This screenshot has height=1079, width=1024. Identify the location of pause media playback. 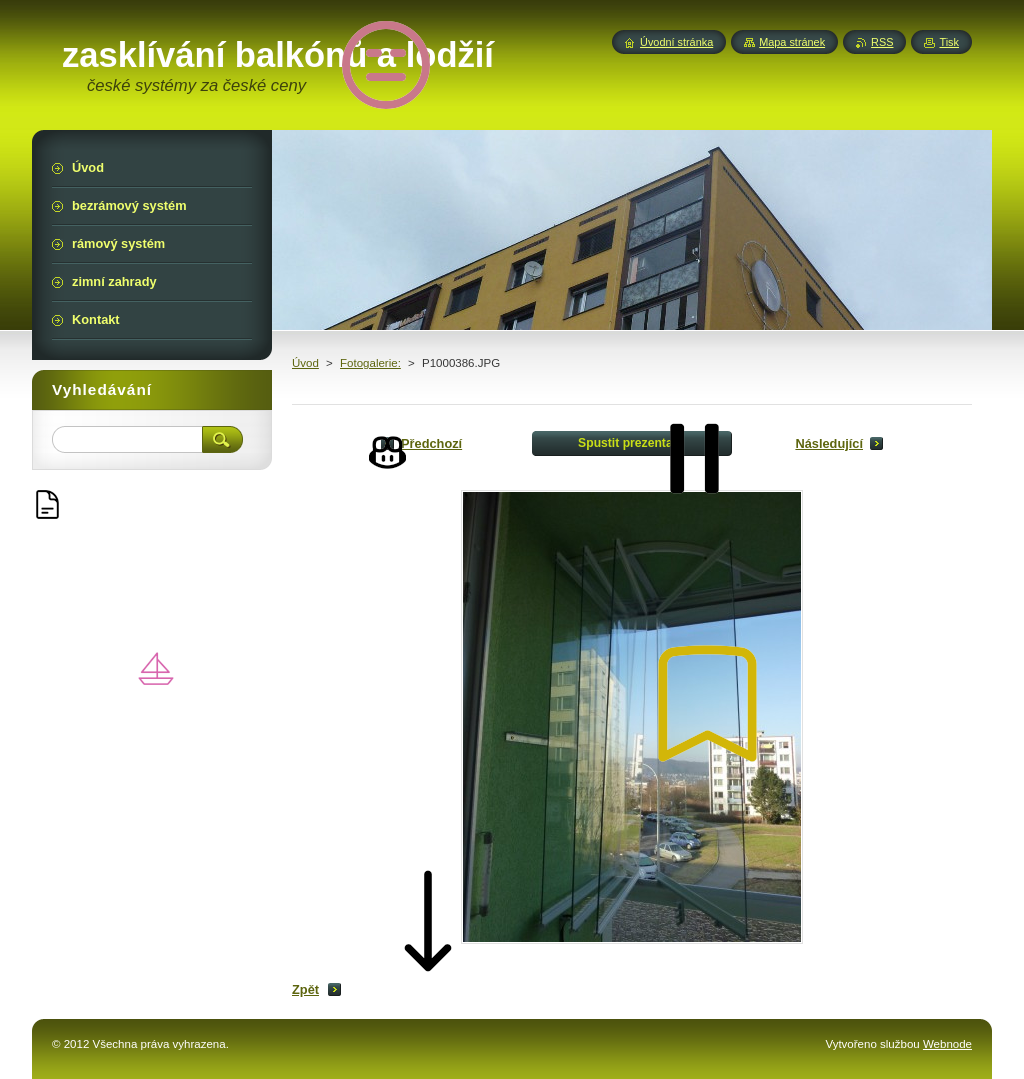
(694, 458).